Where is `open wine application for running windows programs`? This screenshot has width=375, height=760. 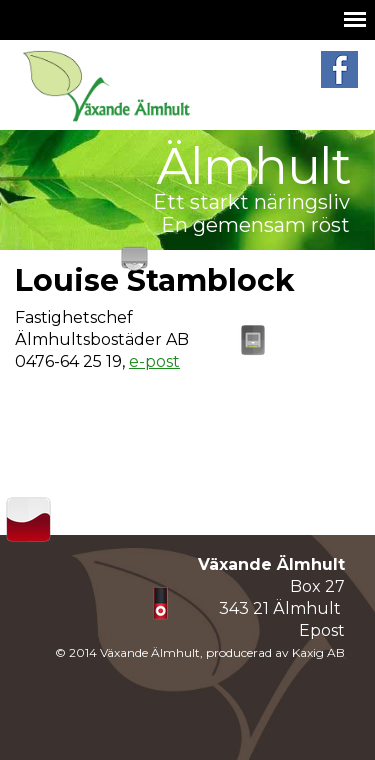
open wine application for running windows programs is located at coordinates (28, 519).